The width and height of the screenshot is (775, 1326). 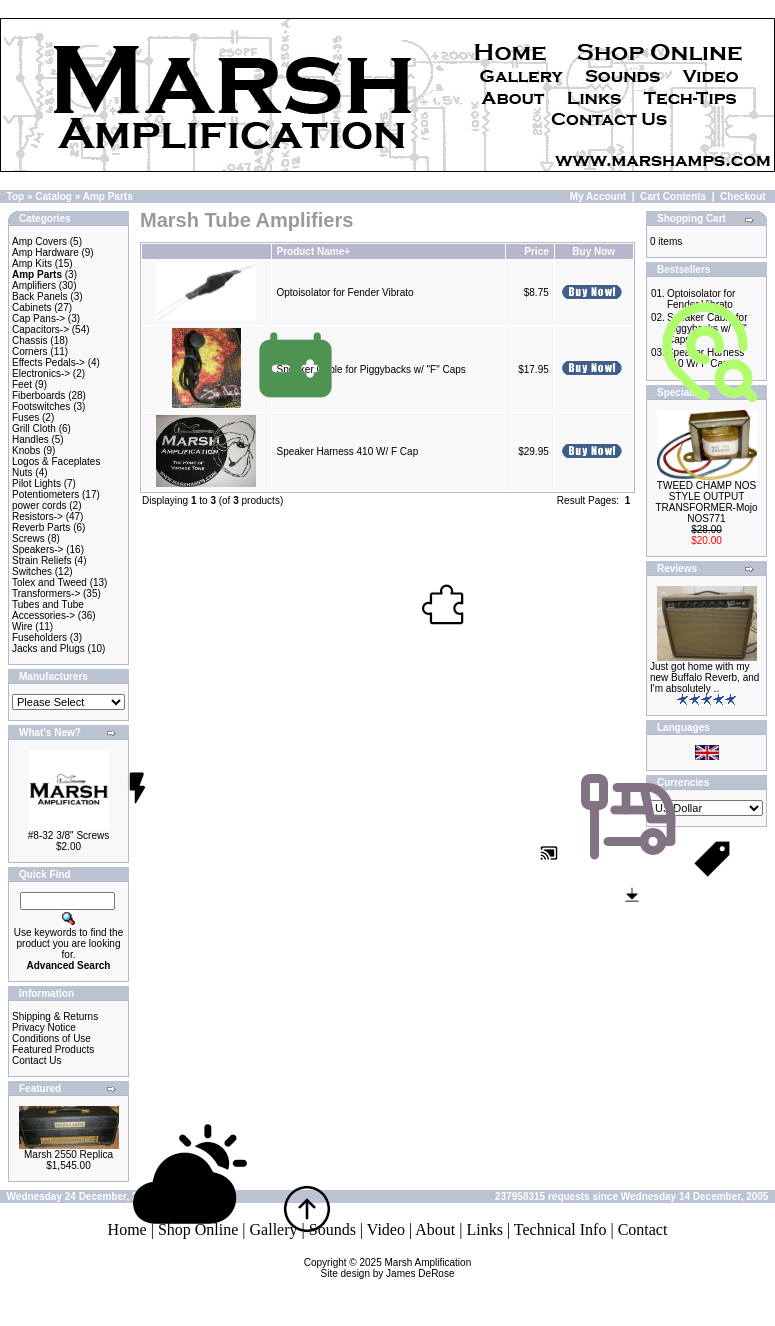 What do you see at coordinates (295, 368) in the screenshot?
I see `indicates vehicle battery status` at bounding box center [295, 368].